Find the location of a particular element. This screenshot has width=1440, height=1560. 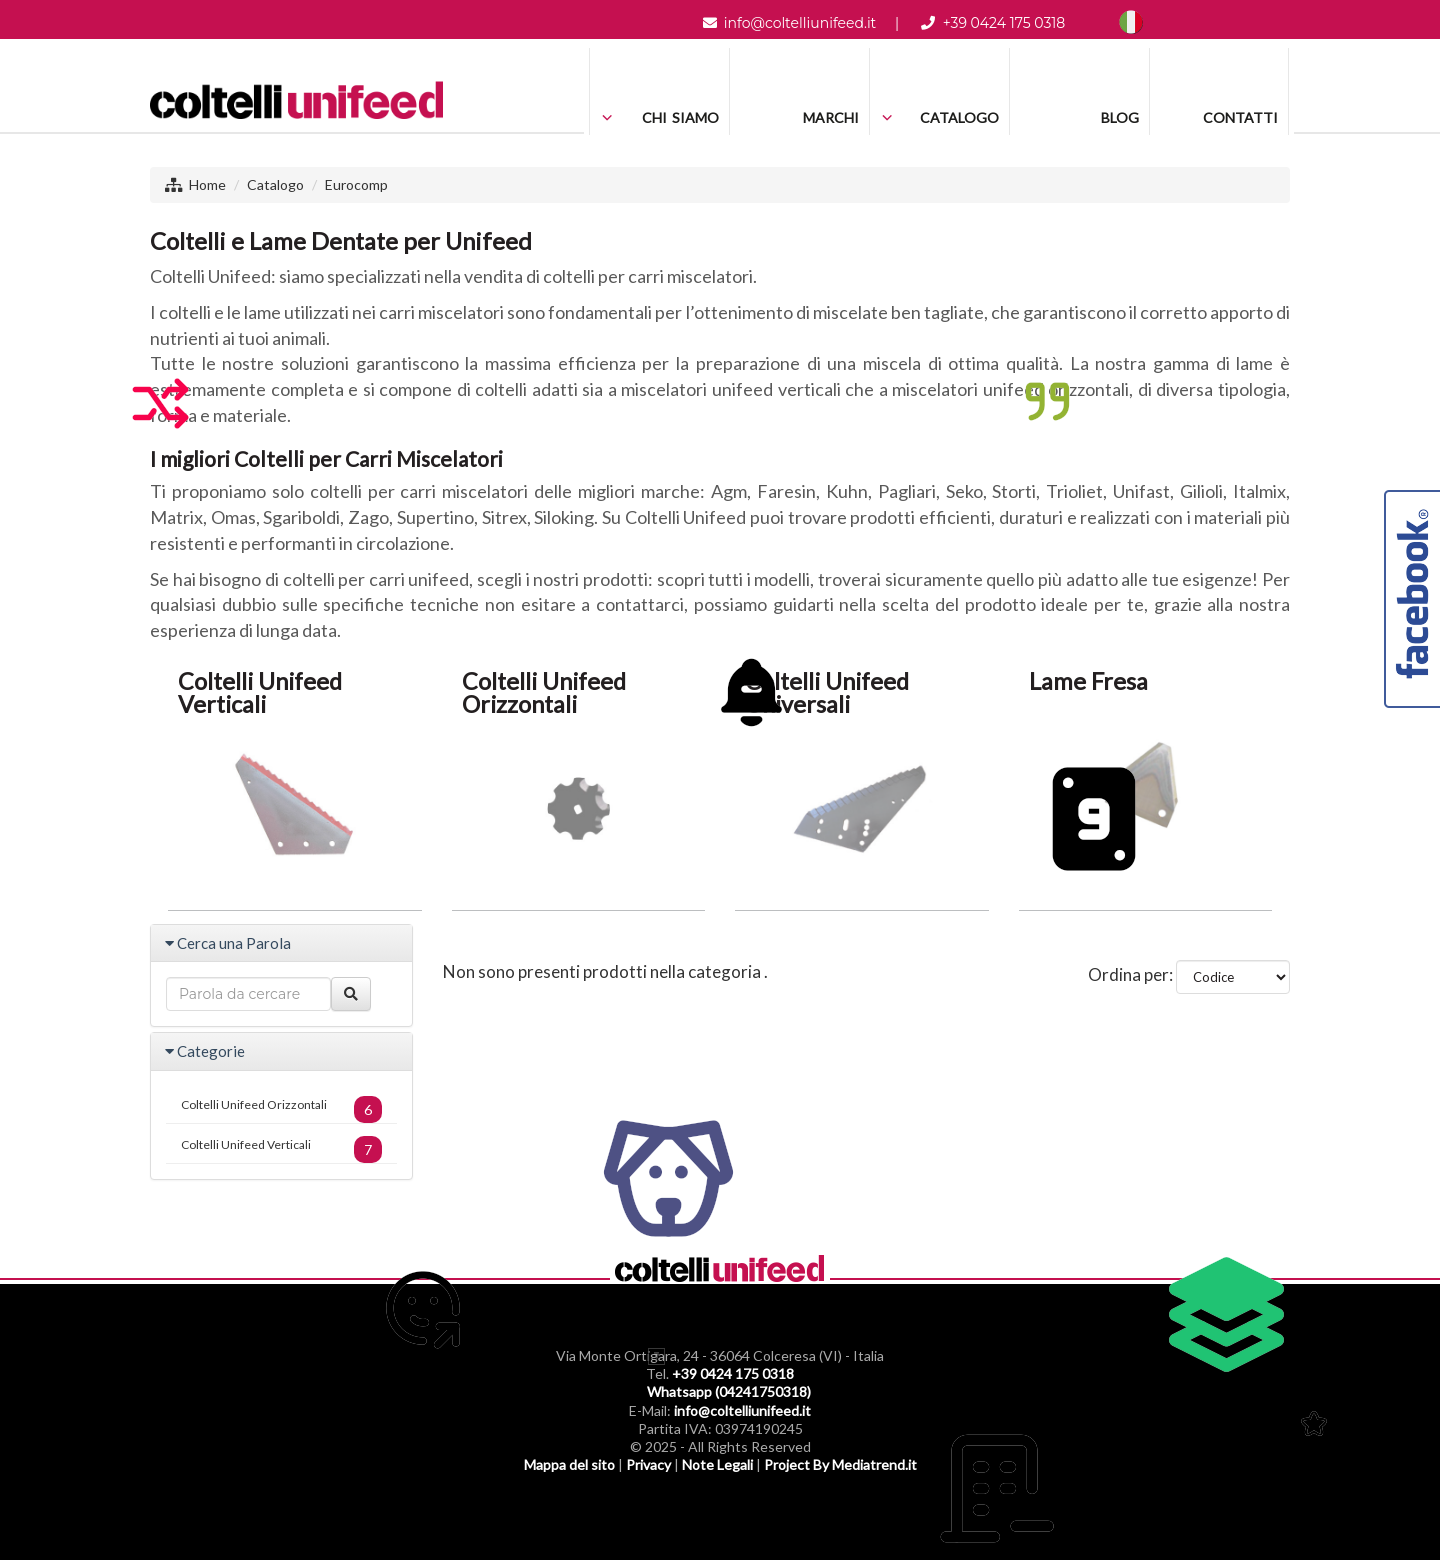

select or input the number seven is located at coordinates (656, 1356).